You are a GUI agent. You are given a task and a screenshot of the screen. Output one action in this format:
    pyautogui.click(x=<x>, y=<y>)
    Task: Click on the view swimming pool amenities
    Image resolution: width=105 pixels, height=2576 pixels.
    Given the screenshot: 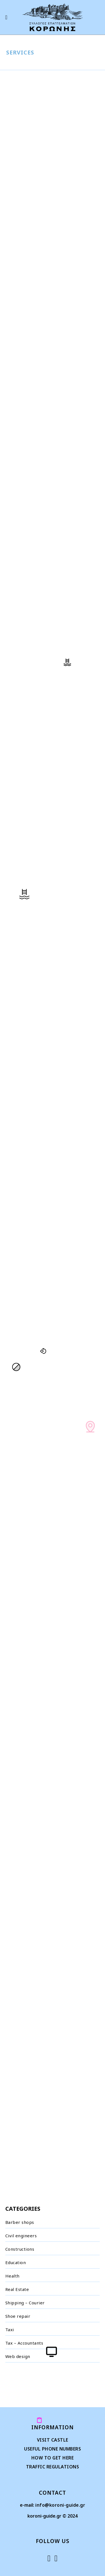 What is the action you would take?
    pyautogui.click(x=67, y=662)
    